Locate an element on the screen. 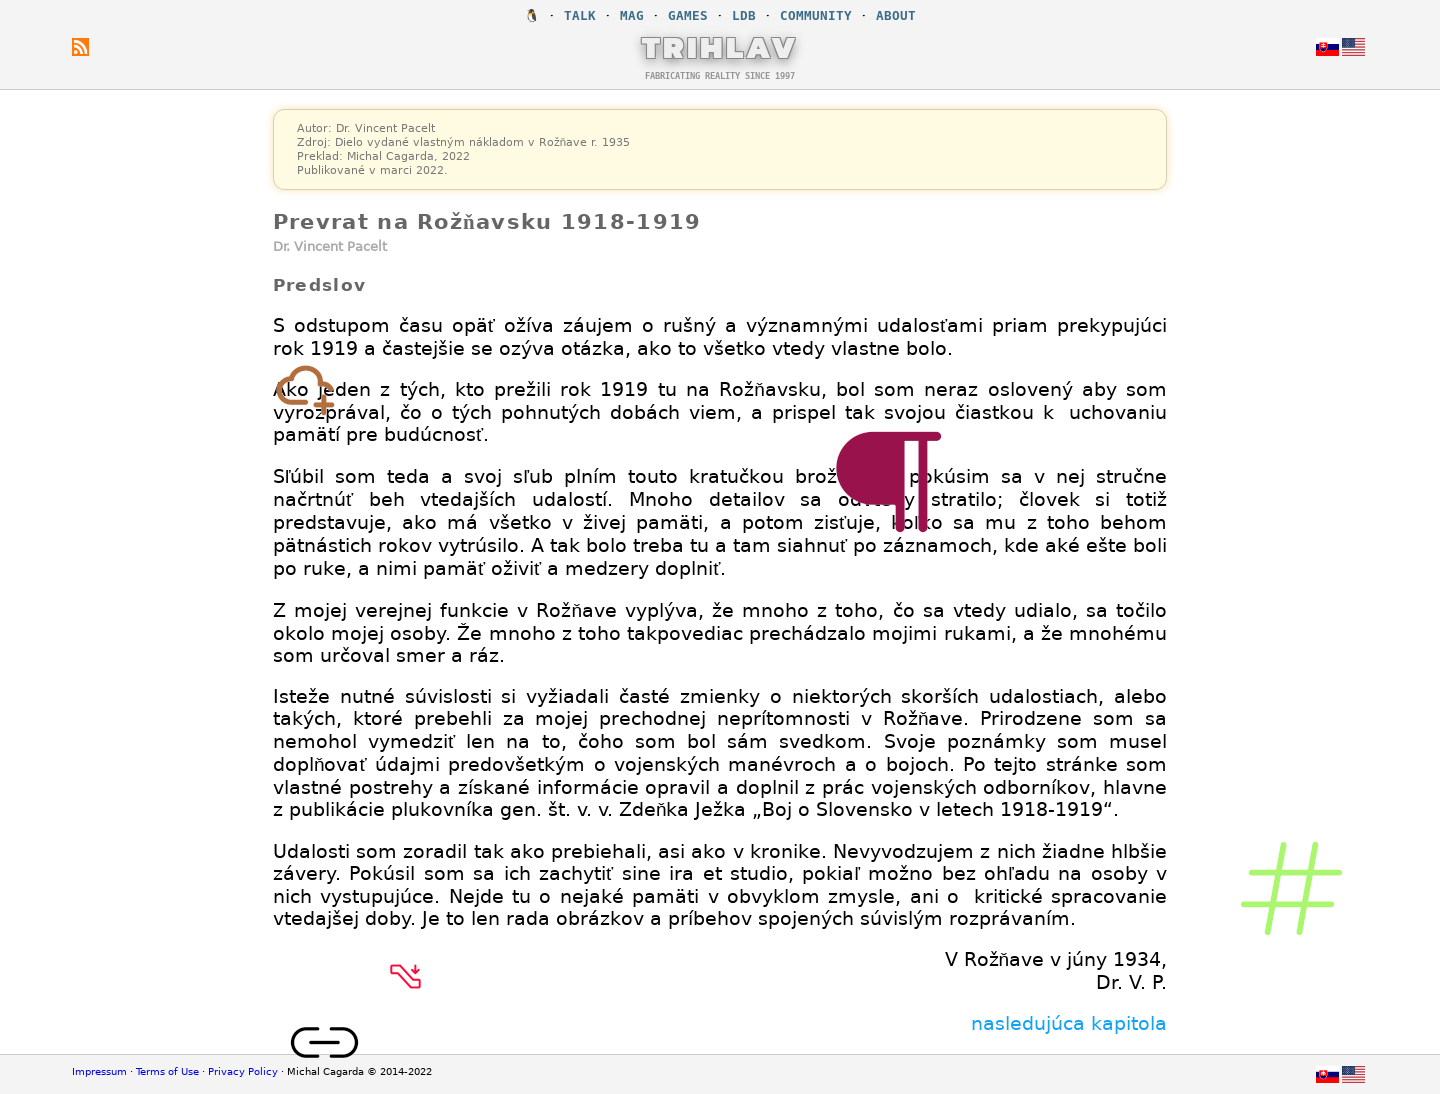 Image resolution: width=1440 pixels, height=1094 pixels. upload a new file to cloud storage is located at coordinates (305, 386).